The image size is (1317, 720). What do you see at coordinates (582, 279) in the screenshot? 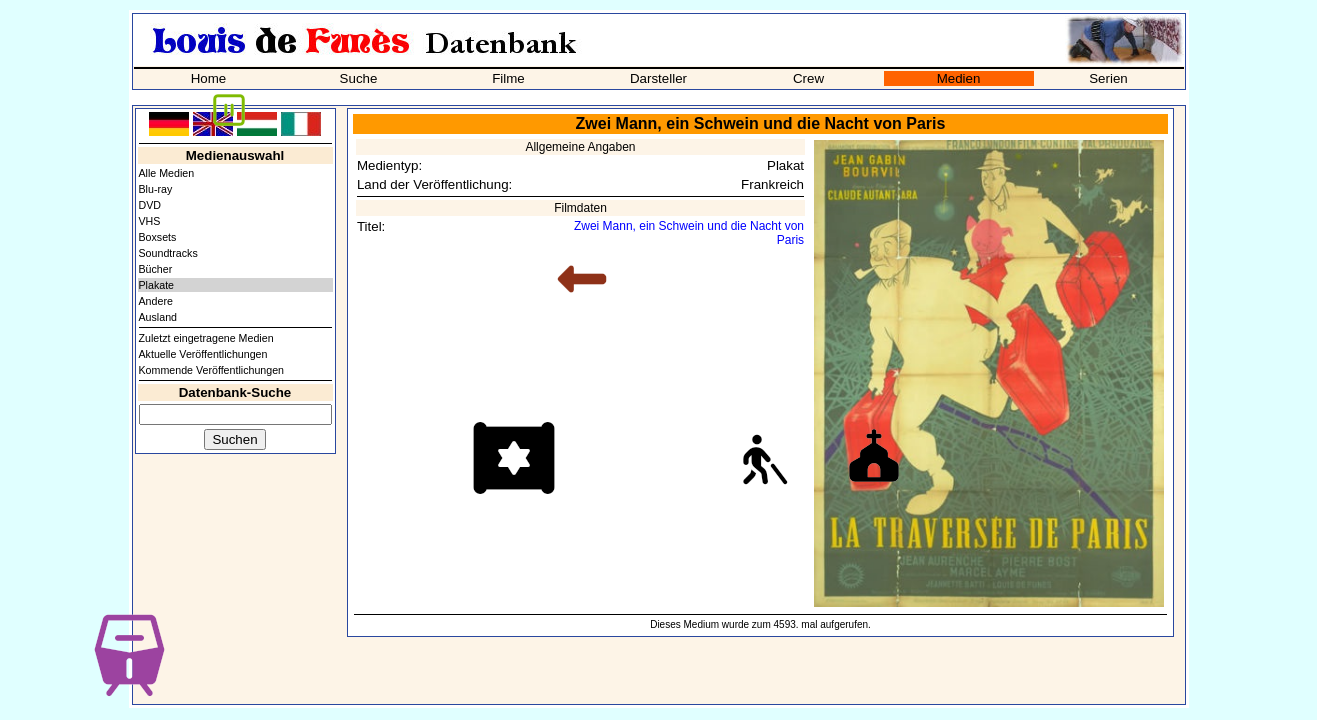
I see `go back to the previous screen` at bounding box center [582, 279].